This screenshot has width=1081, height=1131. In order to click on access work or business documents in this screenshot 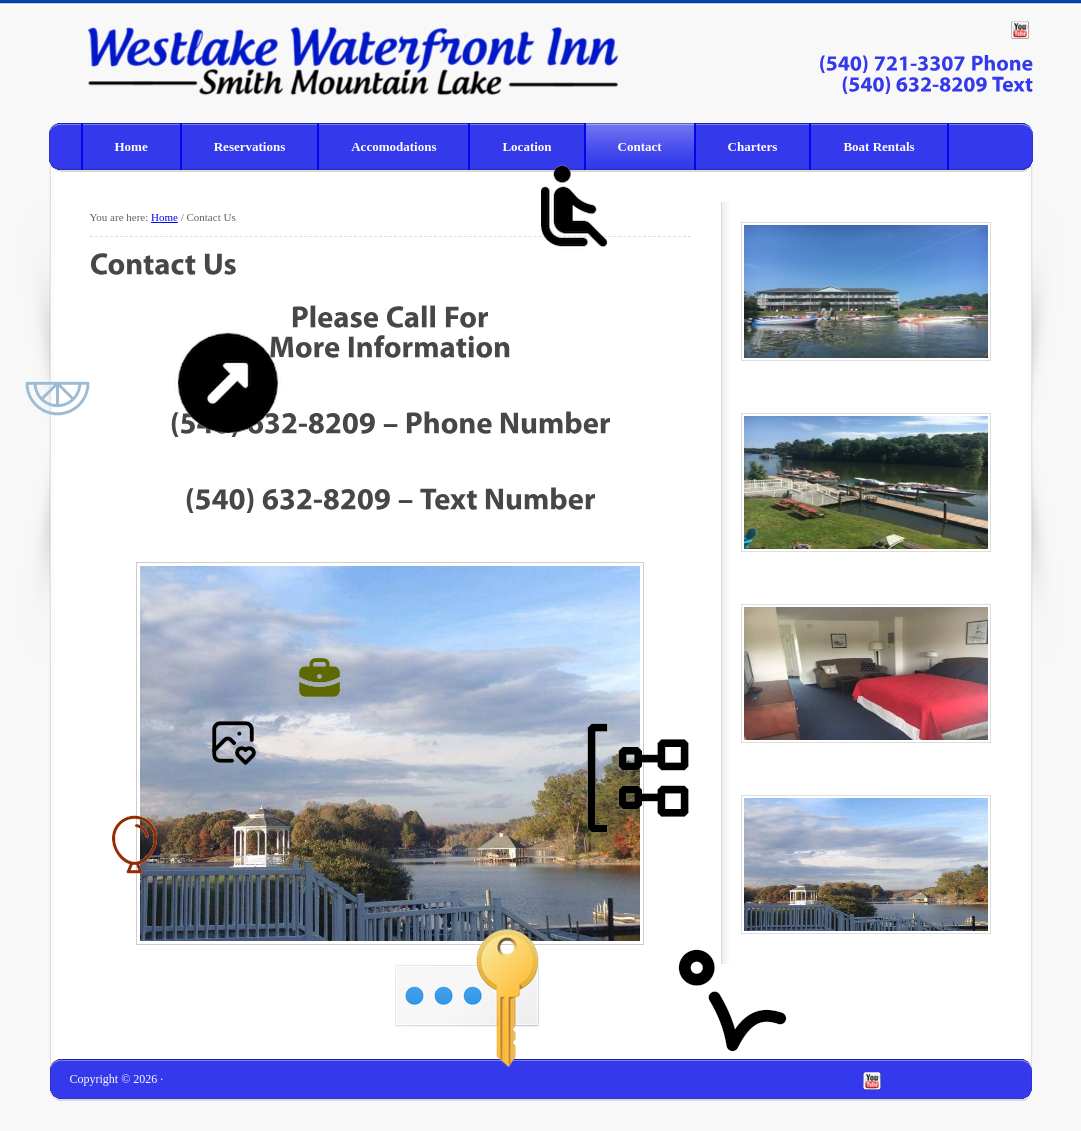, I will do `click(319, 678)`.